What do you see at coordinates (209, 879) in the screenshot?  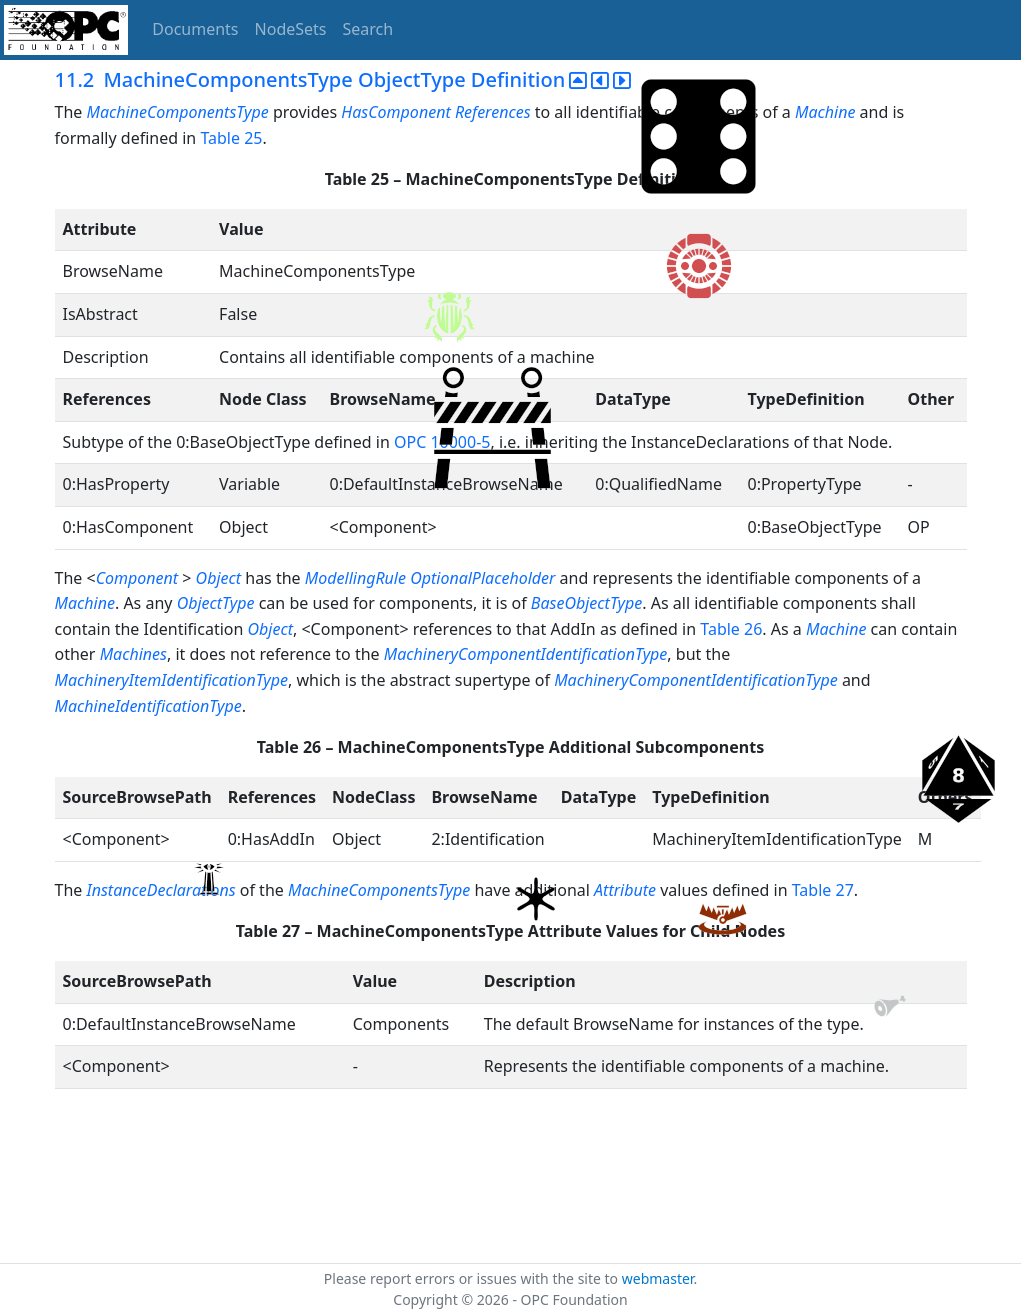 I see `indicates an enemy stronghold or boss location` at bounding box center [209, 879].